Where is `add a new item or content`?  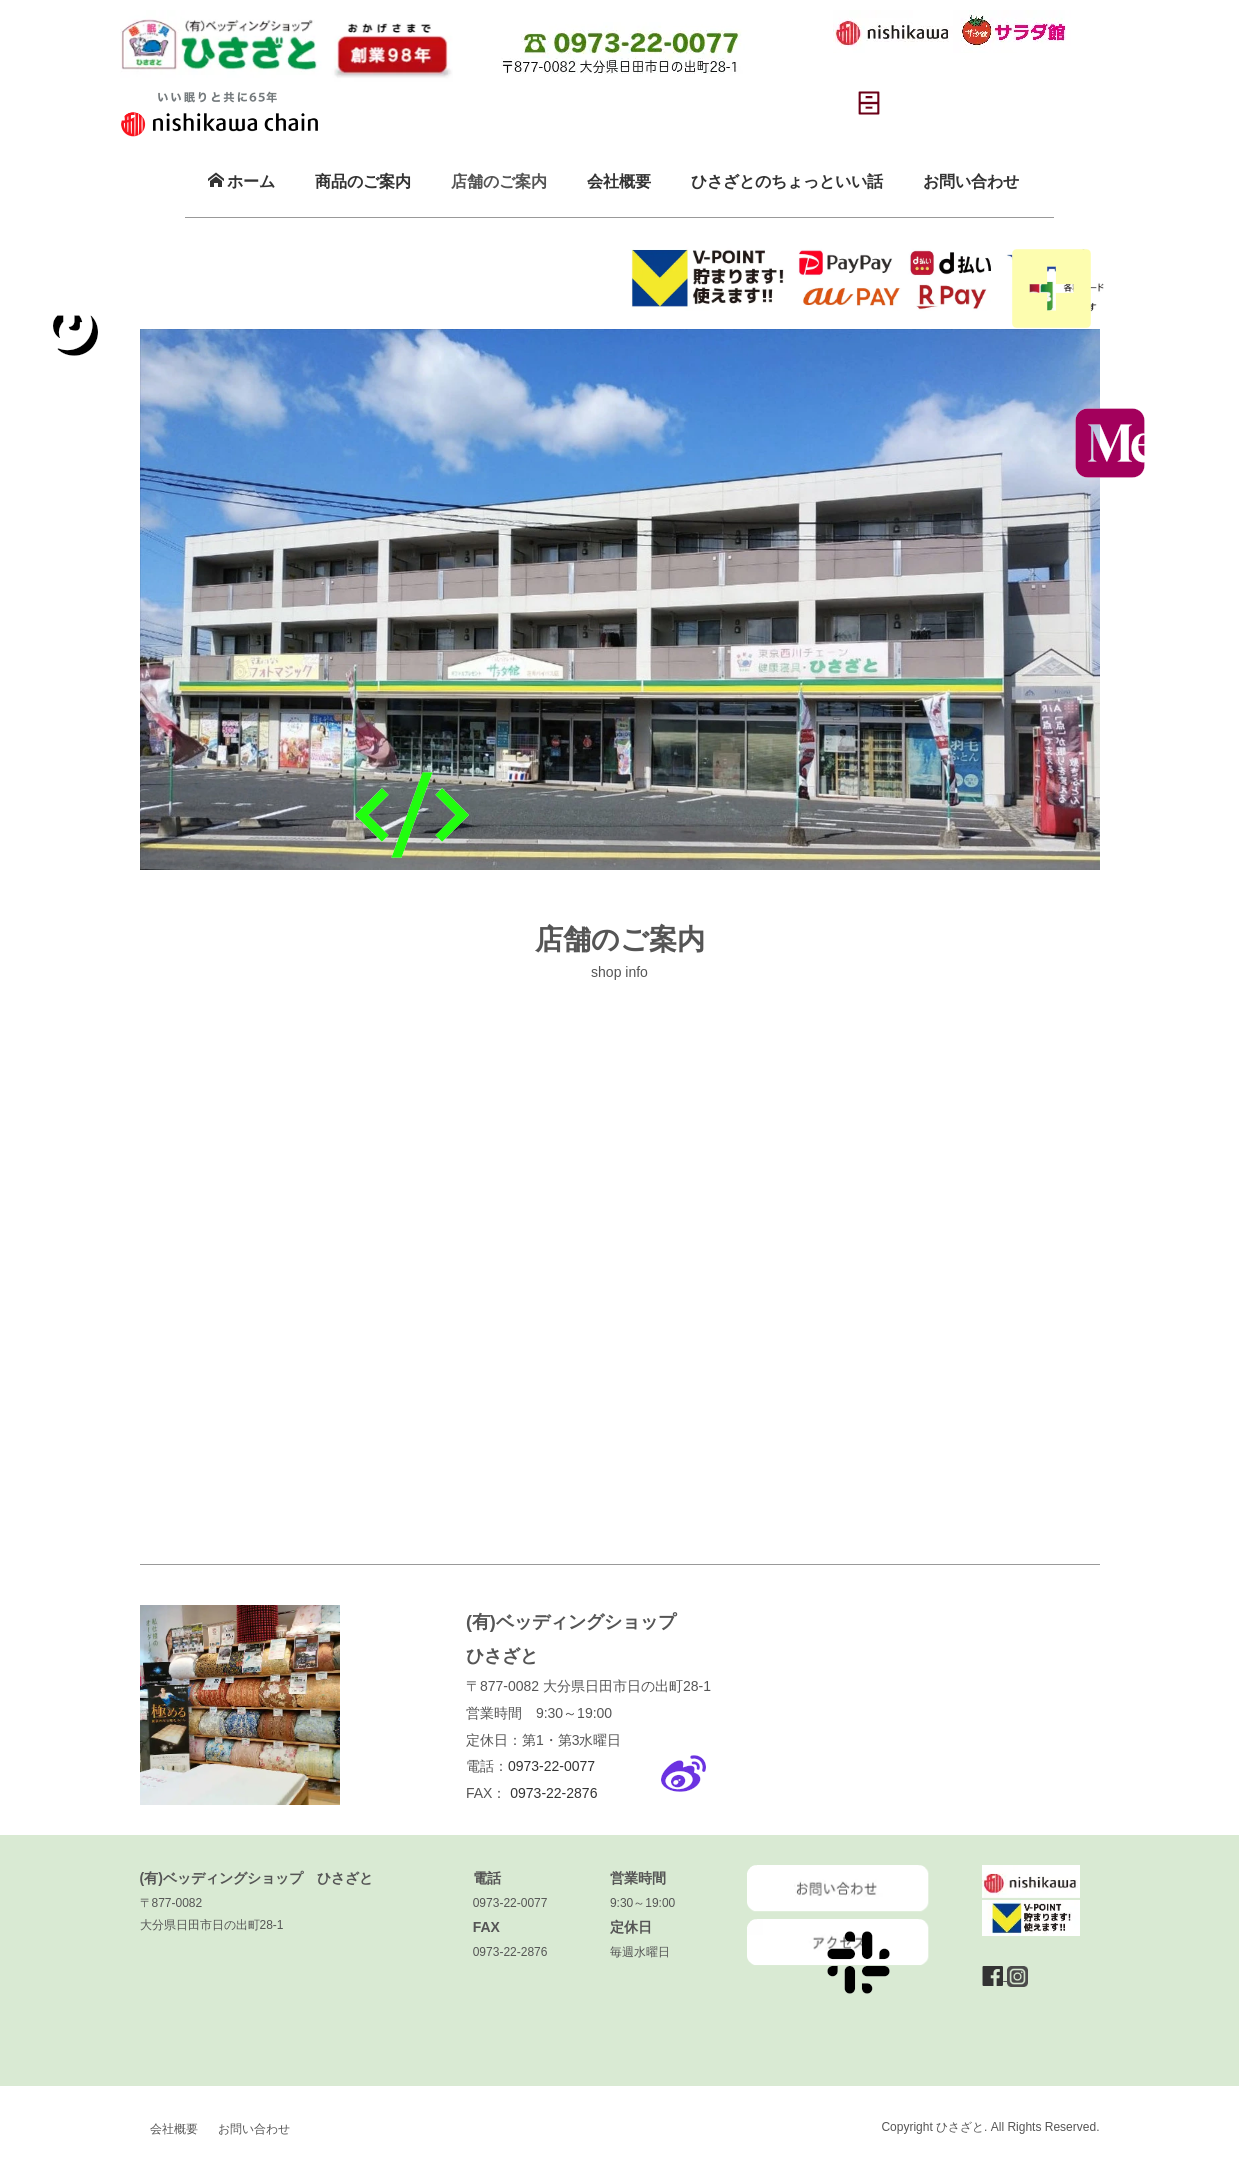
add a new item or content is located at coordinates (1051, 288).